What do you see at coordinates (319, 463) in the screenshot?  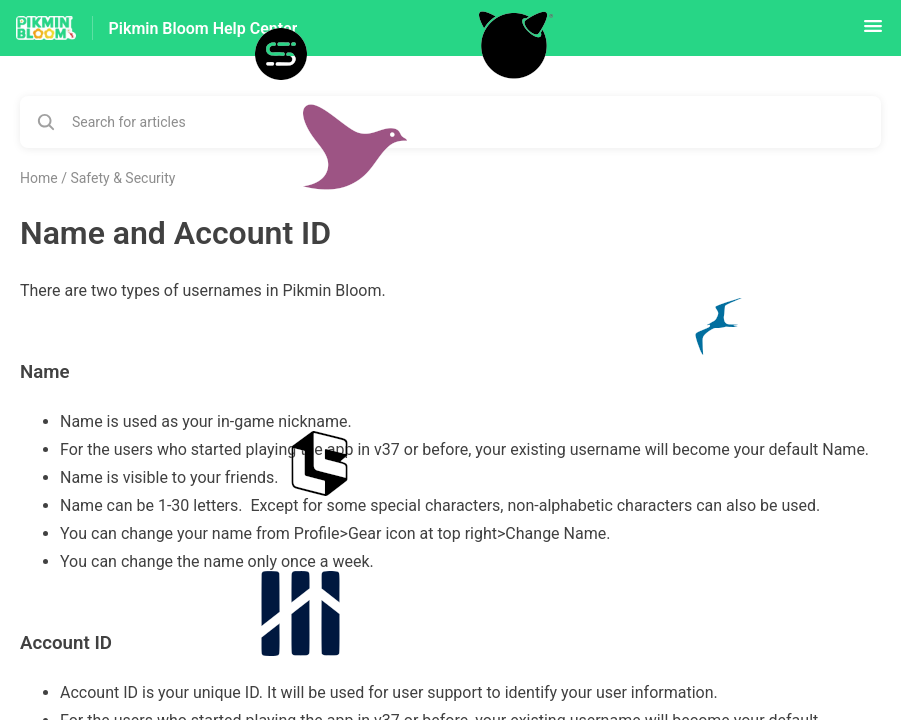 I see `loot crate subscription service logo` at bounding box center [319, 463].